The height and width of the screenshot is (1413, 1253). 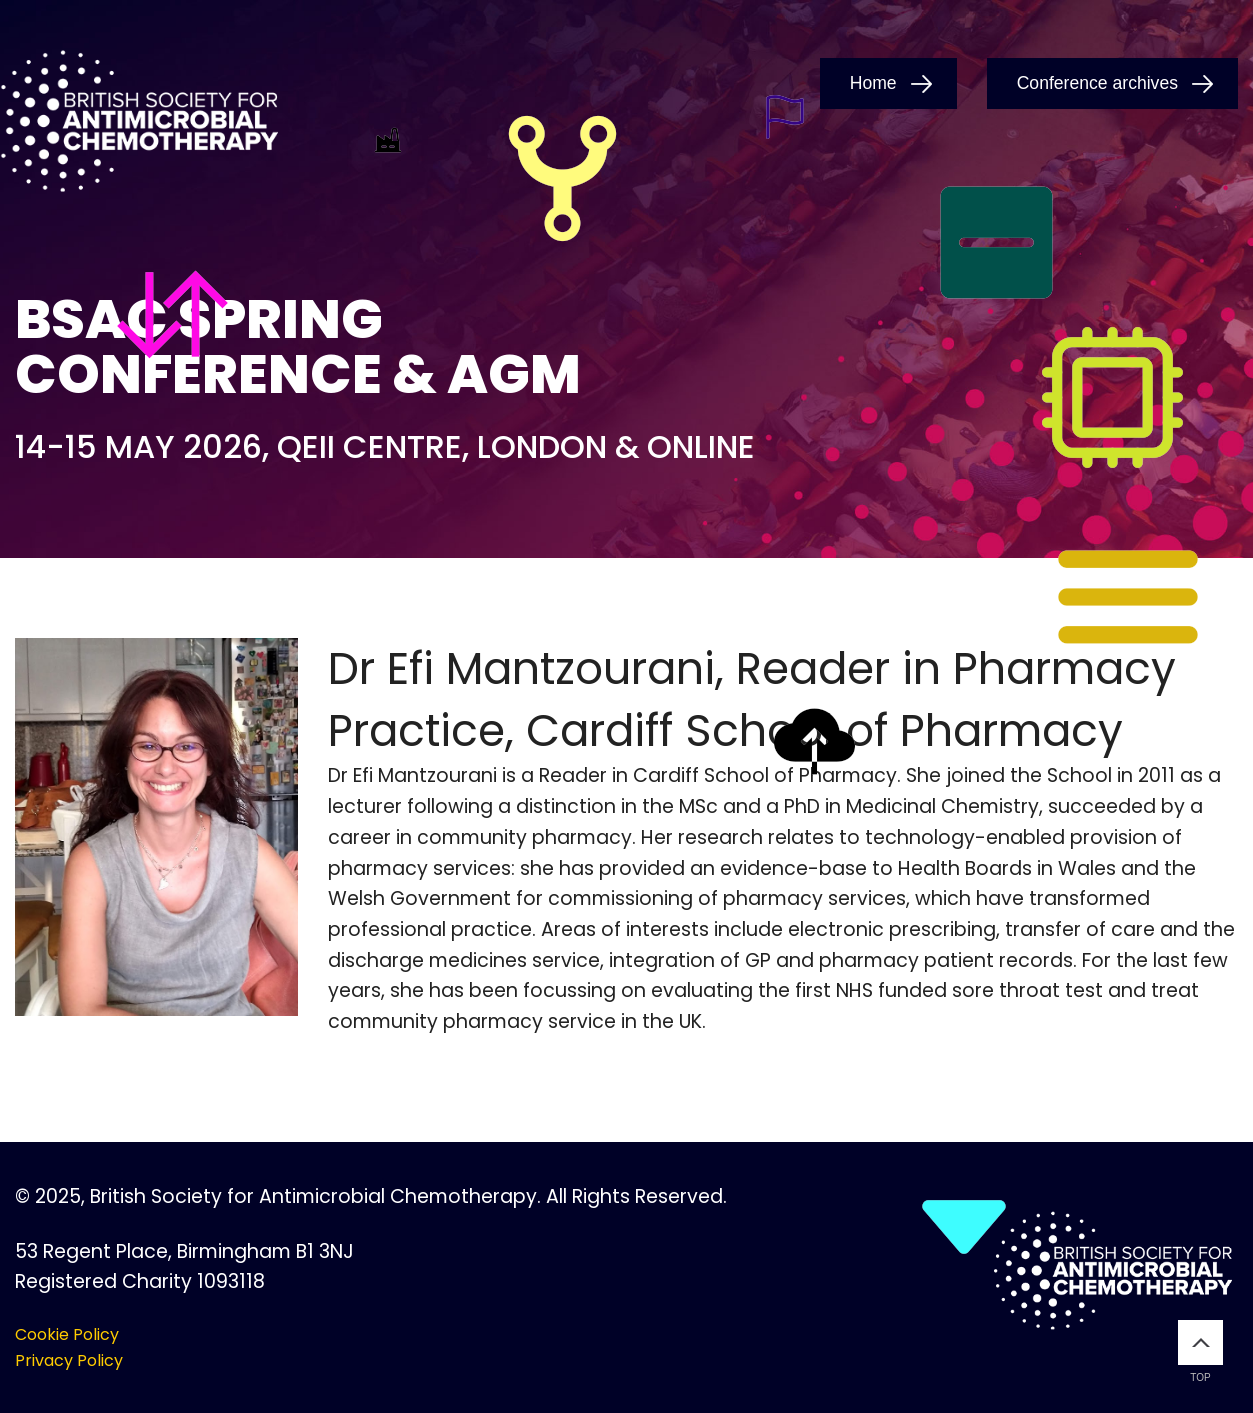 What do you see at coordinates (964, 1227) in the screenshot?
I see `expand a dropdown menu` at bounding box center [964, 1227].